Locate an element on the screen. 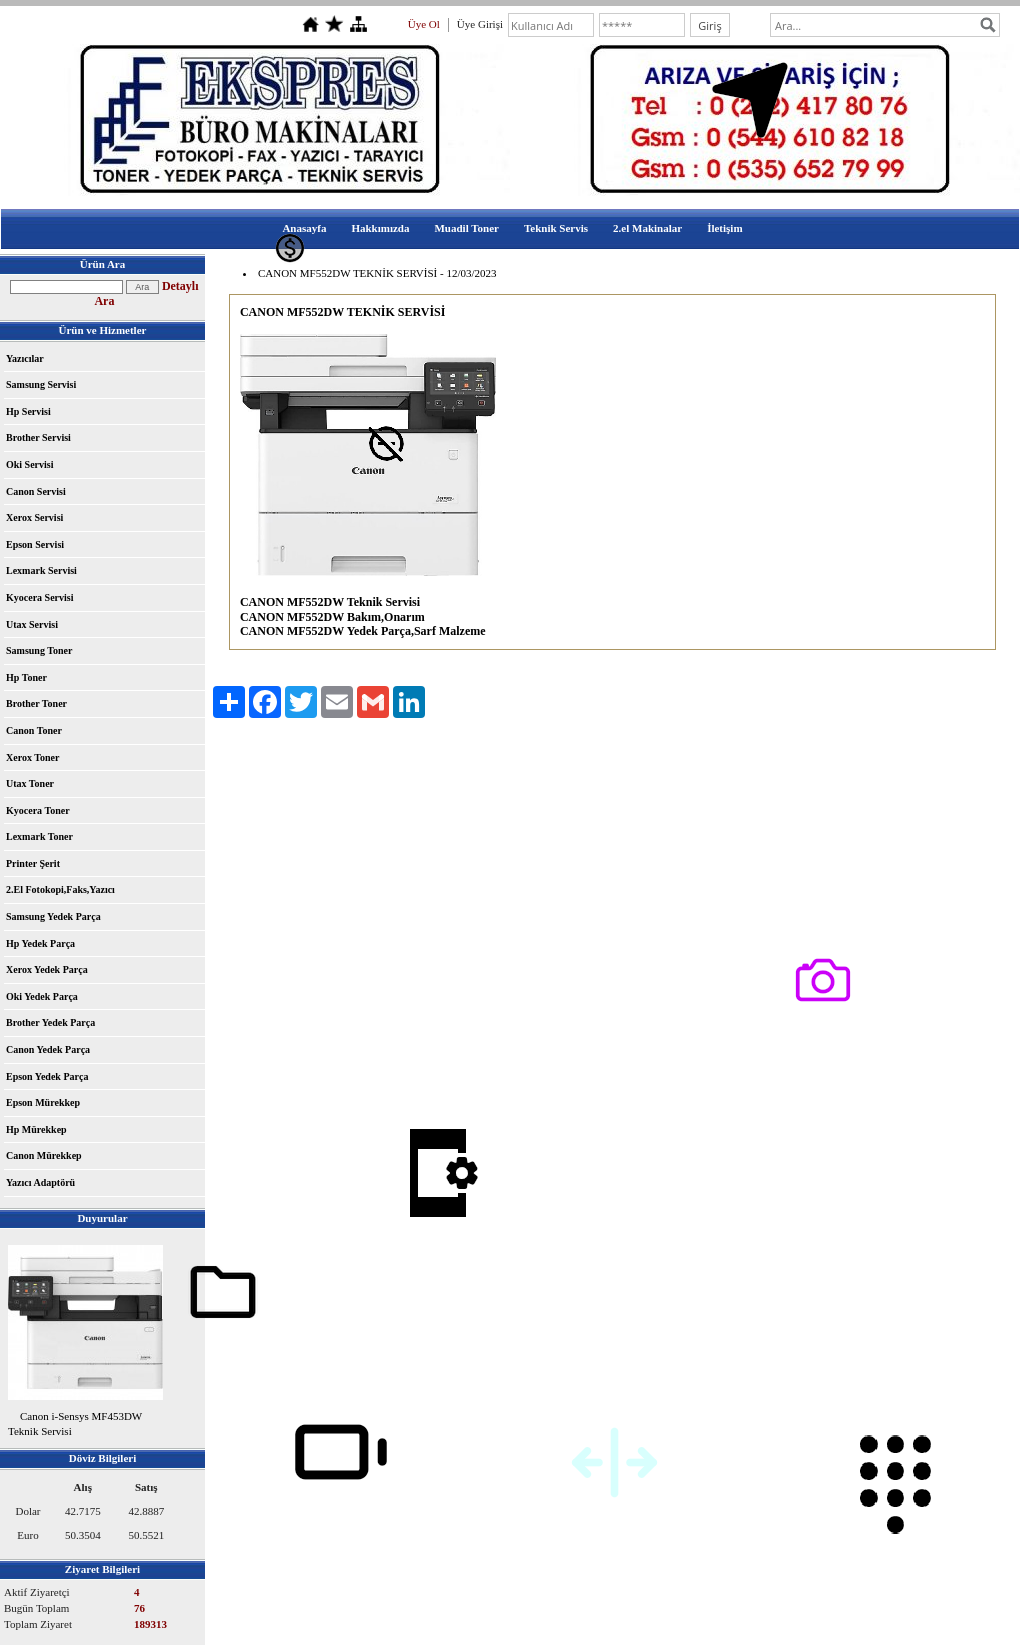 This screenshot has width=1020, height=1645. expand or resize content horizontally is located at coordinates (614, 1462).